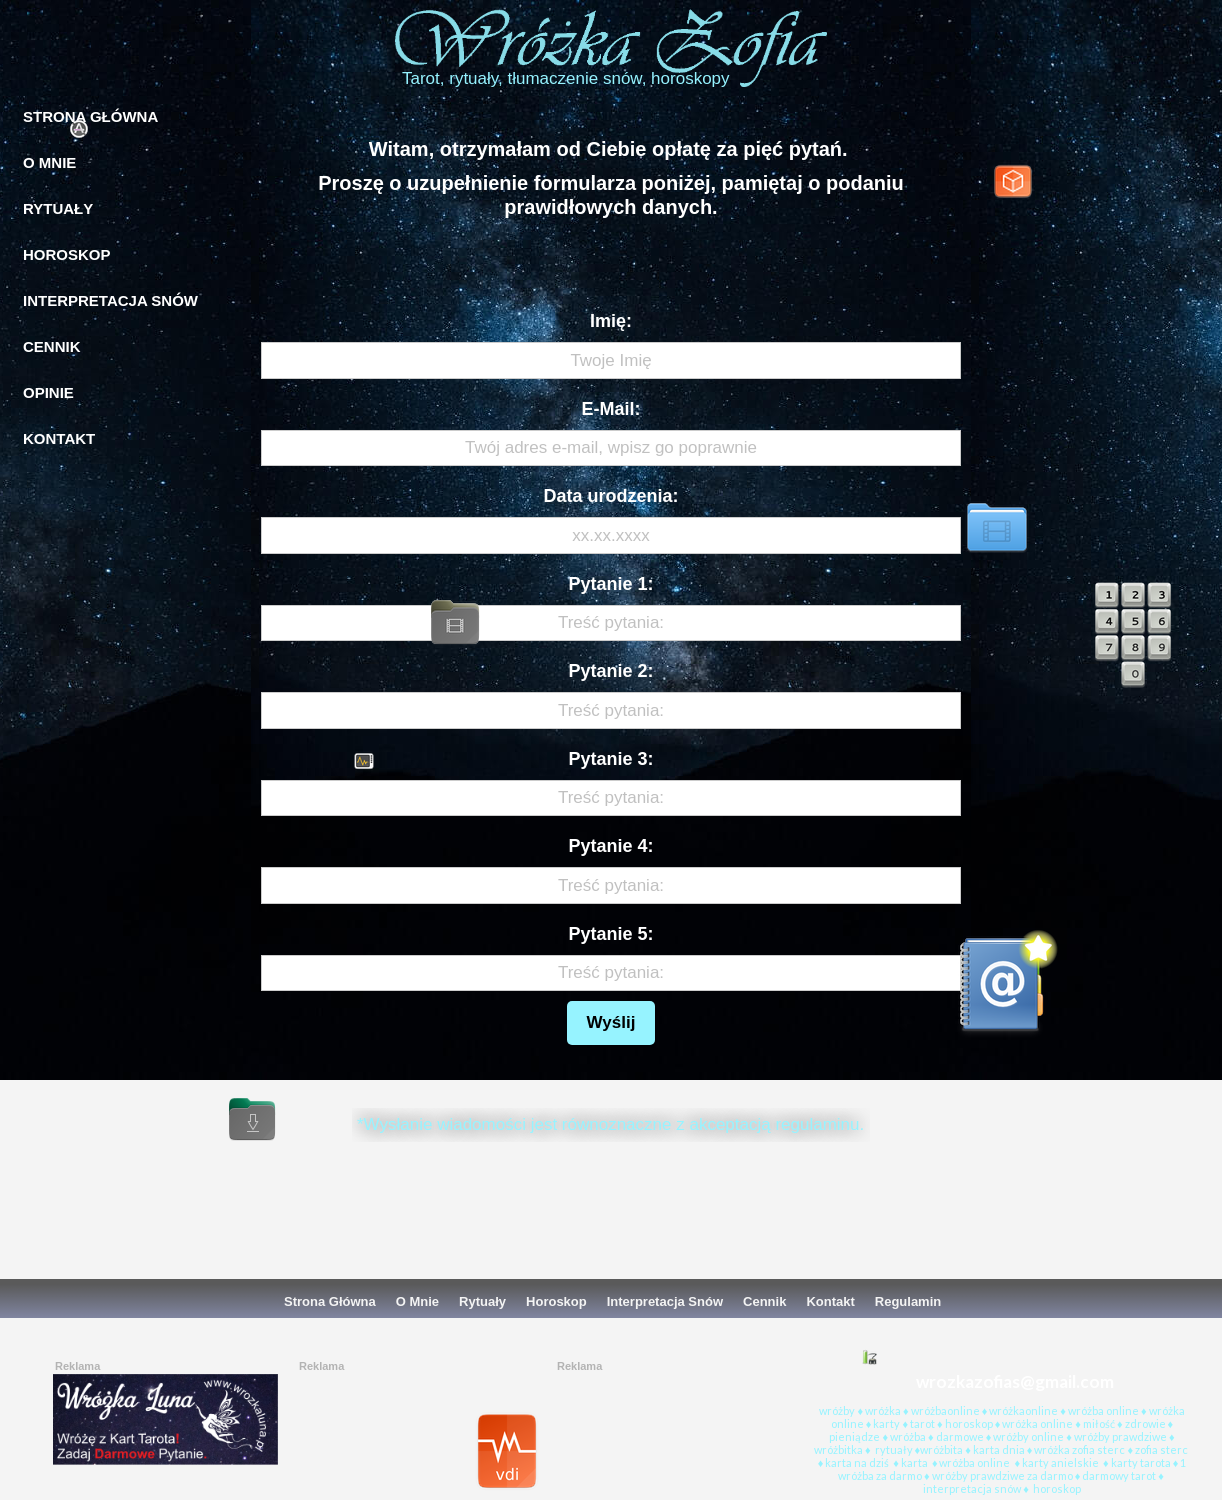 The height and width of the screenshot is (1500, 1222). I want to click on check for and install software updates, so click(79, 129).